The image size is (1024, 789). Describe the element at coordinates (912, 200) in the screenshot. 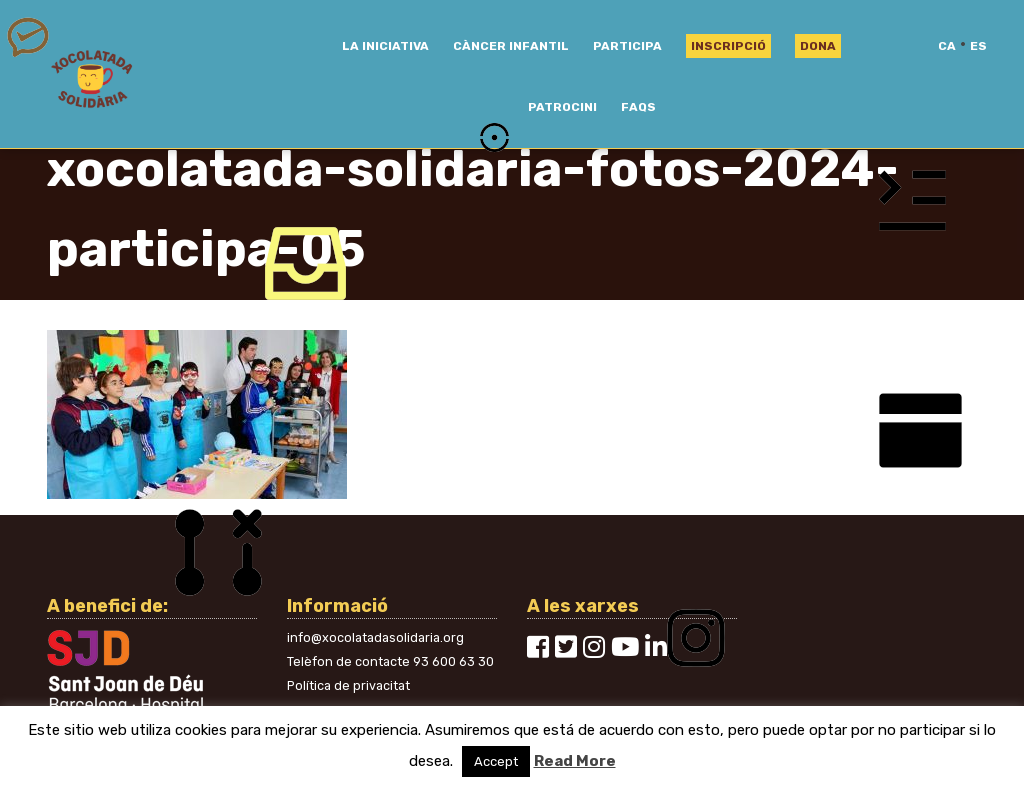

I see `collapse the sidebar menu` at that location.